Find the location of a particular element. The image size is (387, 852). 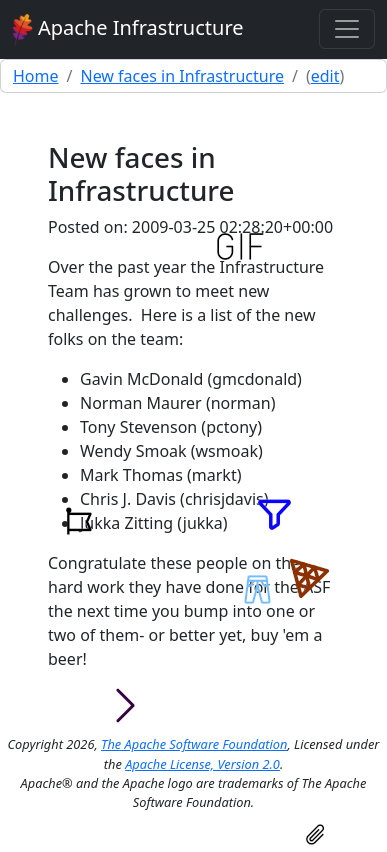

insert a gif into your message is located at coordinates (239, 246).